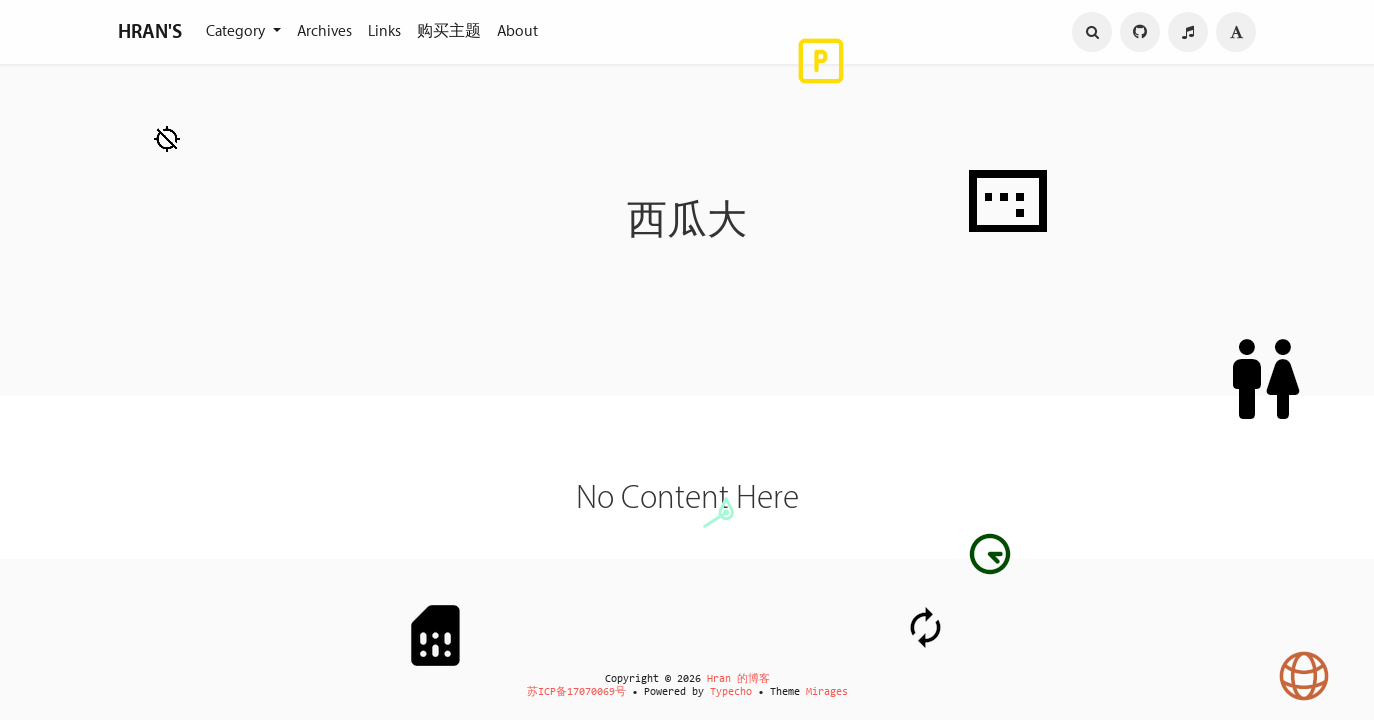 The height and width of the screenshot is (720, 1374). I want to click on switch to global or international settings, so click(1304, 676).